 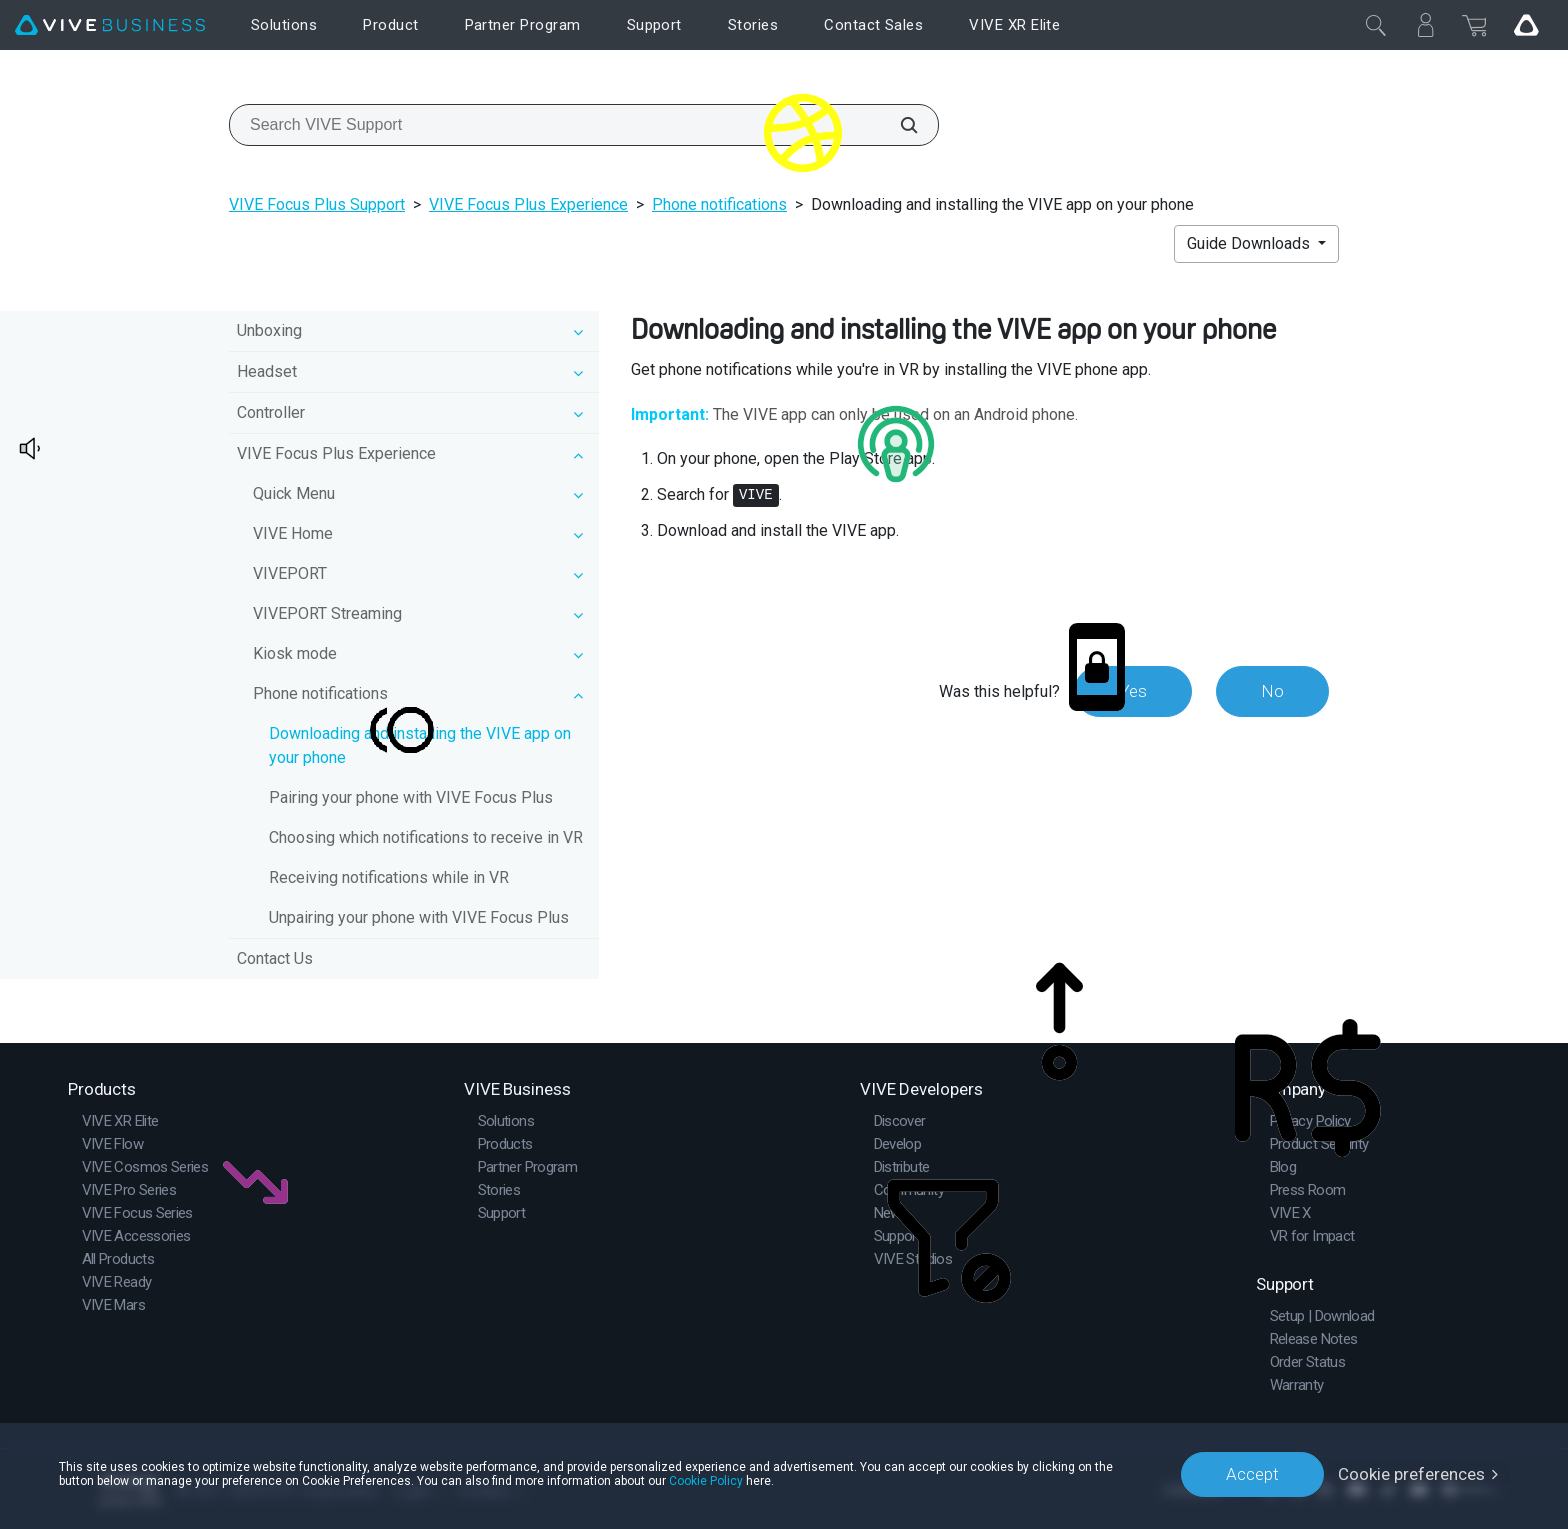 I want to click on indicates a declining trend or decrease in value, so click(x=255, y=1182).